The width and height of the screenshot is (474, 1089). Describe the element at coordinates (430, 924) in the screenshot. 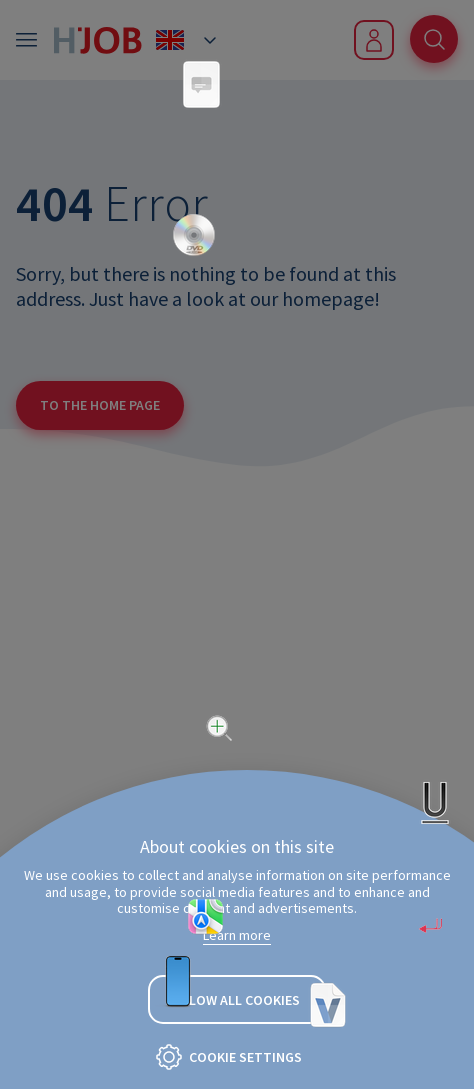

I see `reply to all recipients of an email` at that location.